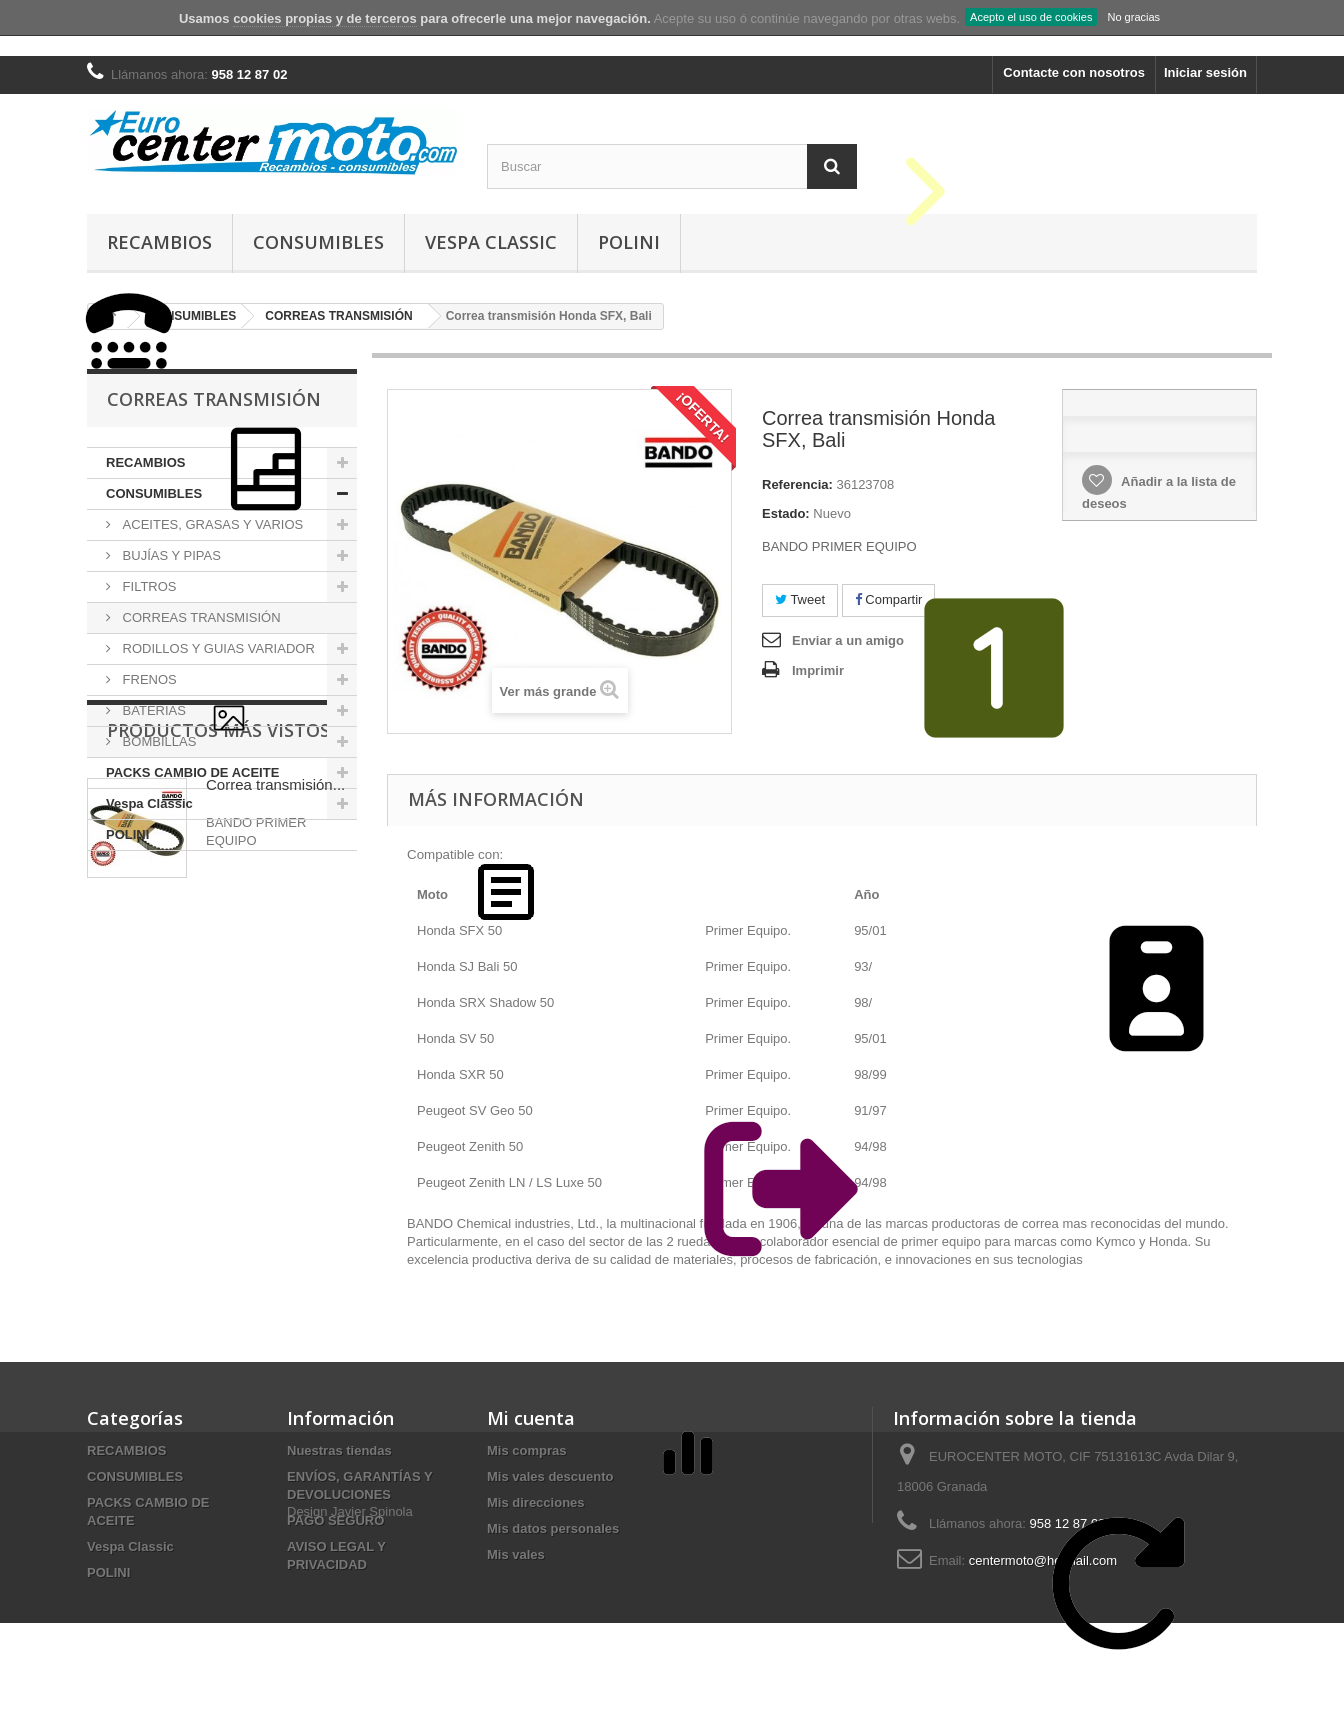 This screenshot has width=1344, height=1709. What do you see at coordinates (994, 668) in the screenshot?
I see `indicates the first step in a sequence or process` at bounding box center [994, 668].